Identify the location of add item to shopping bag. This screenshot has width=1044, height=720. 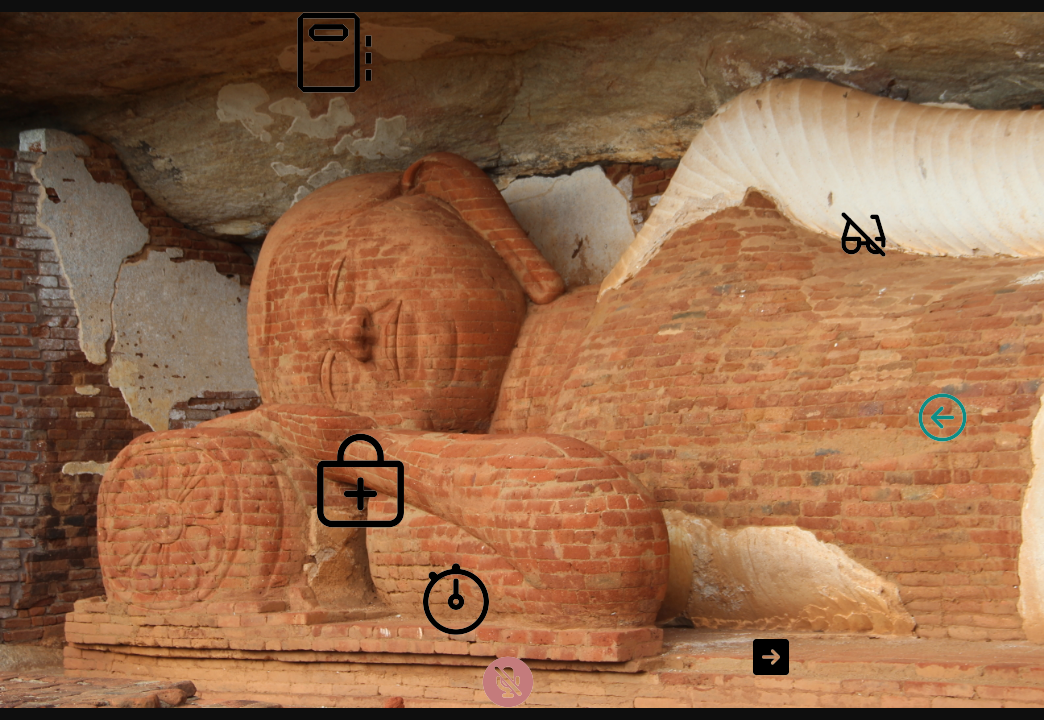
(360, 480).